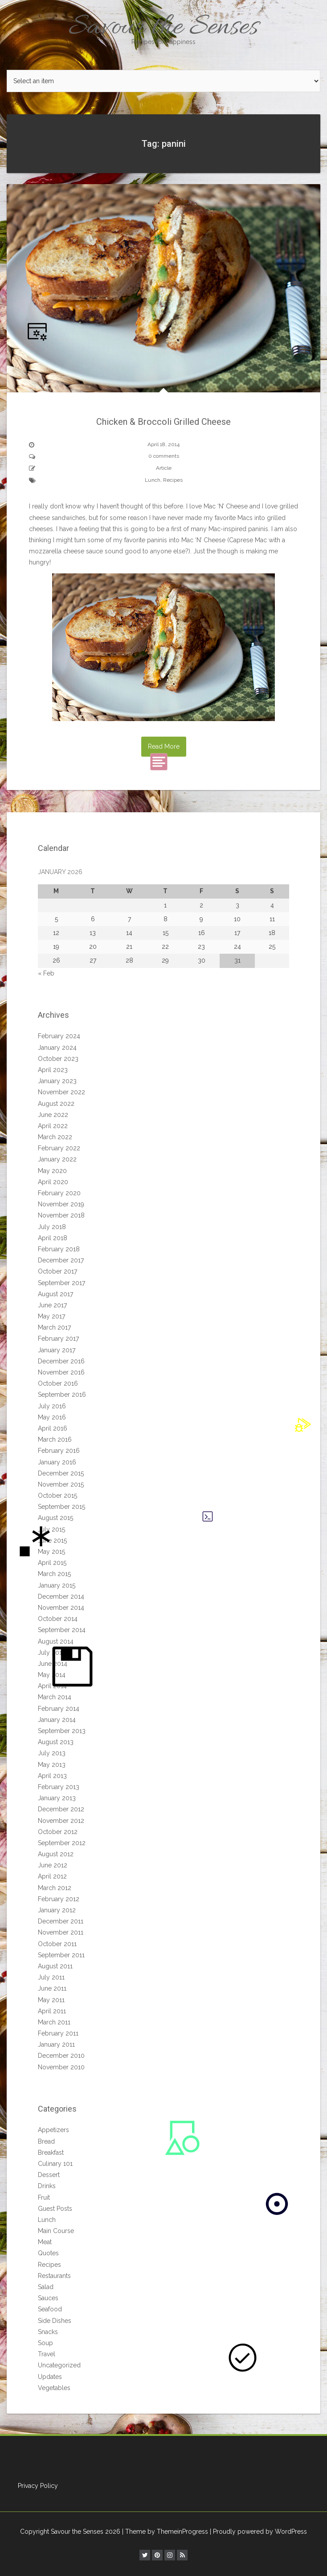 The height and width of the screenshot is (2576, 327). What do you see at coordinates (243, 2358) in the screenshot?
I see `indicates a passed or successful test` at bounding box center [243, 2358].